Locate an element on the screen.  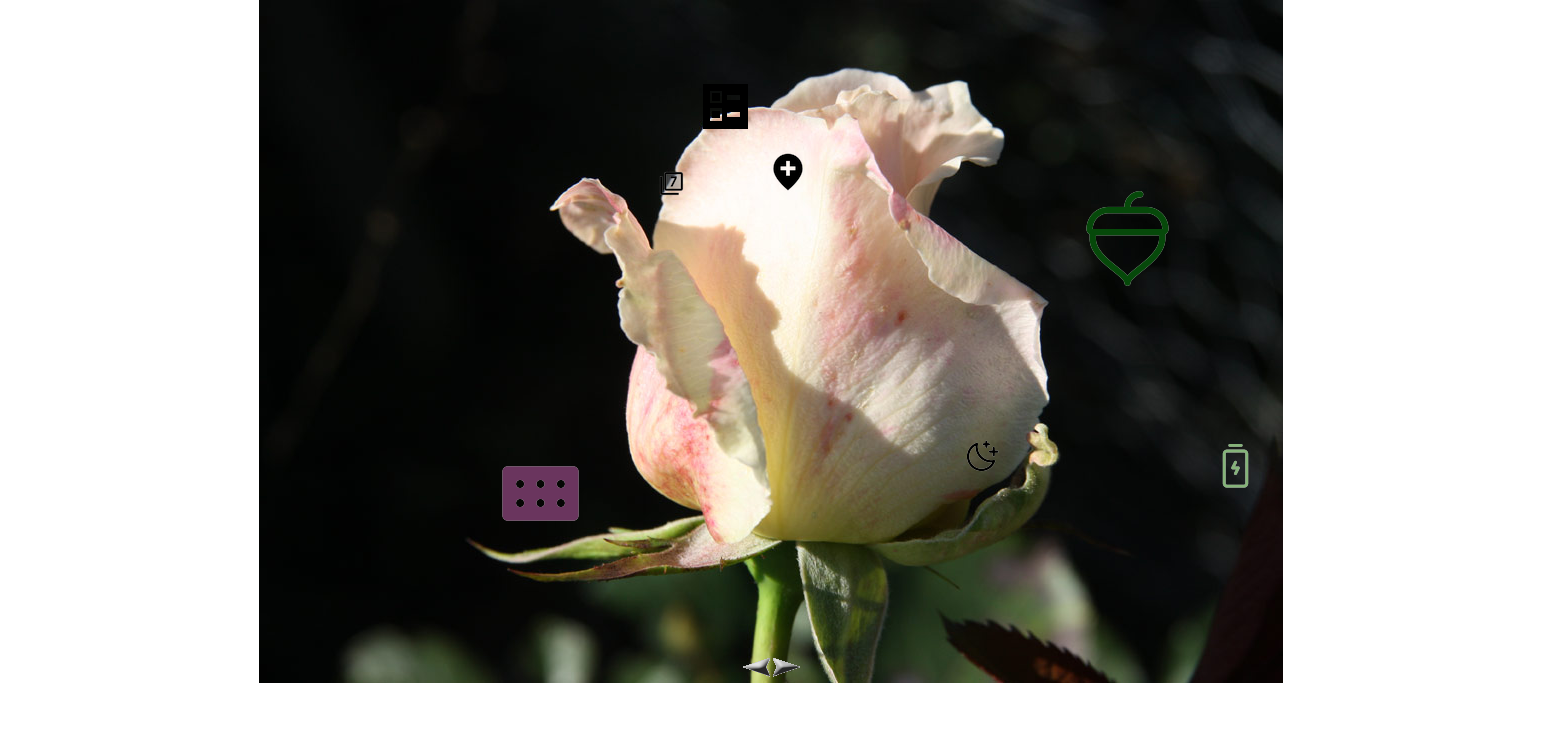
add a new location pin is located at coordinates (788, 172).